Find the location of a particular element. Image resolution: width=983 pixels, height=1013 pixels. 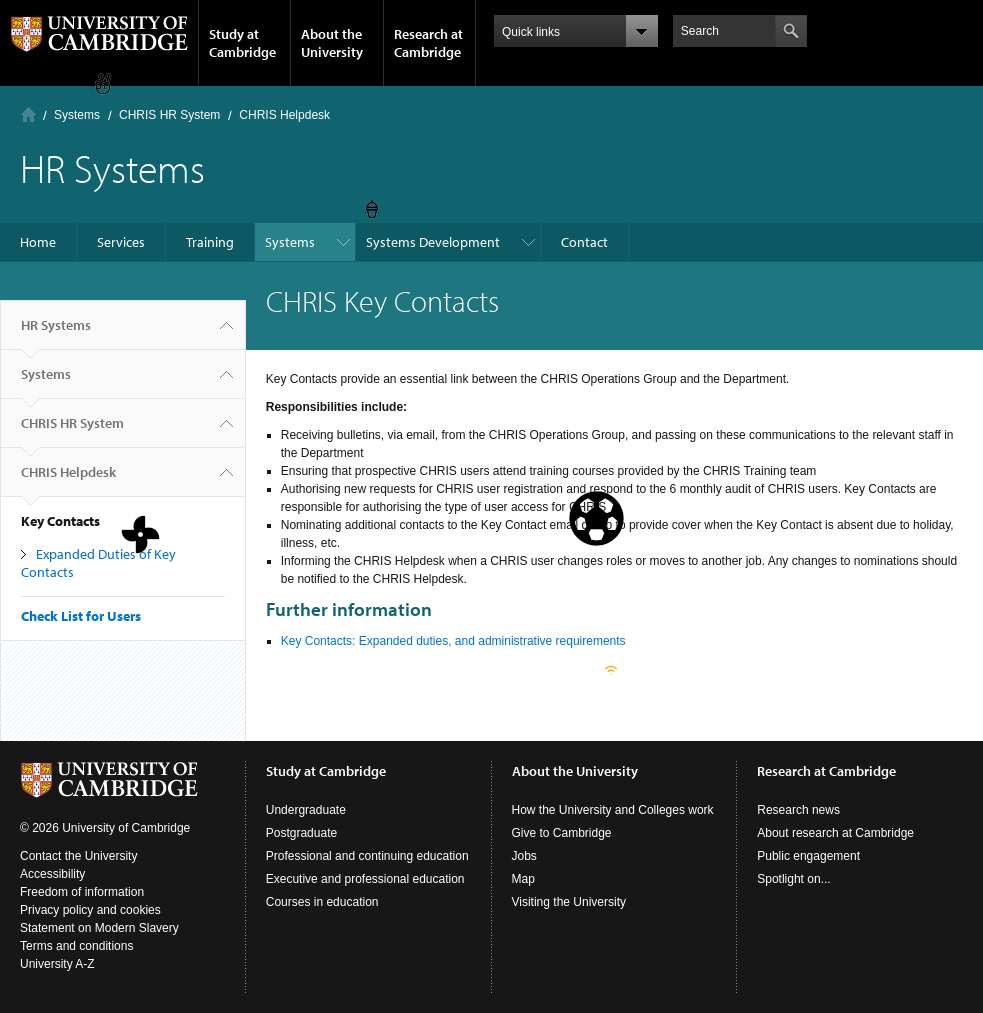

toggle fan or ventilation control is located at coordinates (140, 534).